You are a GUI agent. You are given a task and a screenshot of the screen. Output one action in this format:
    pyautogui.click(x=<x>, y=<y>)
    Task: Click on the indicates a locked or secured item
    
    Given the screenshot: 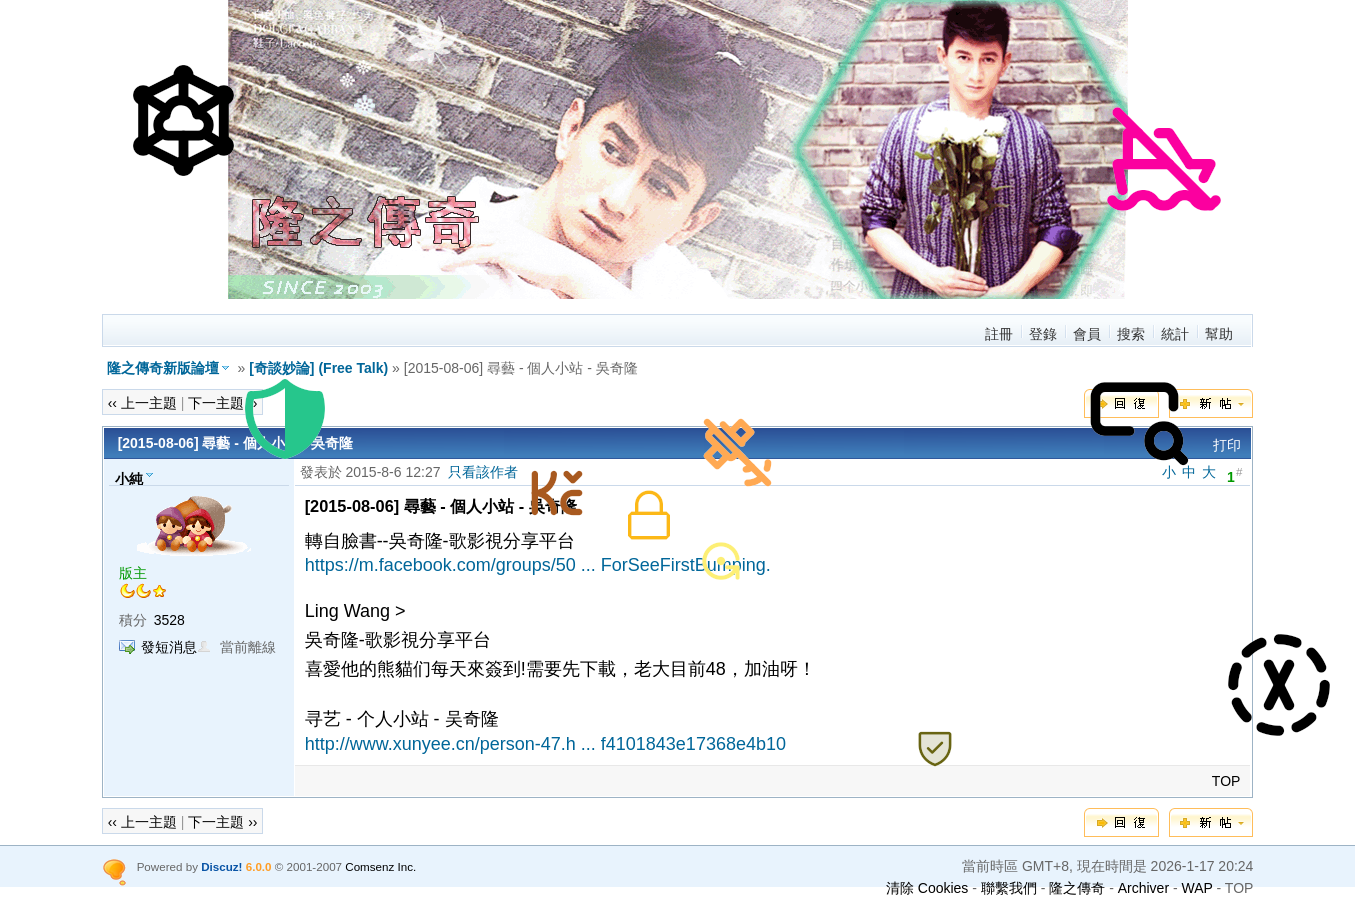 What is the action you would take?
    pyautogui.click(x=649, y=515)
    